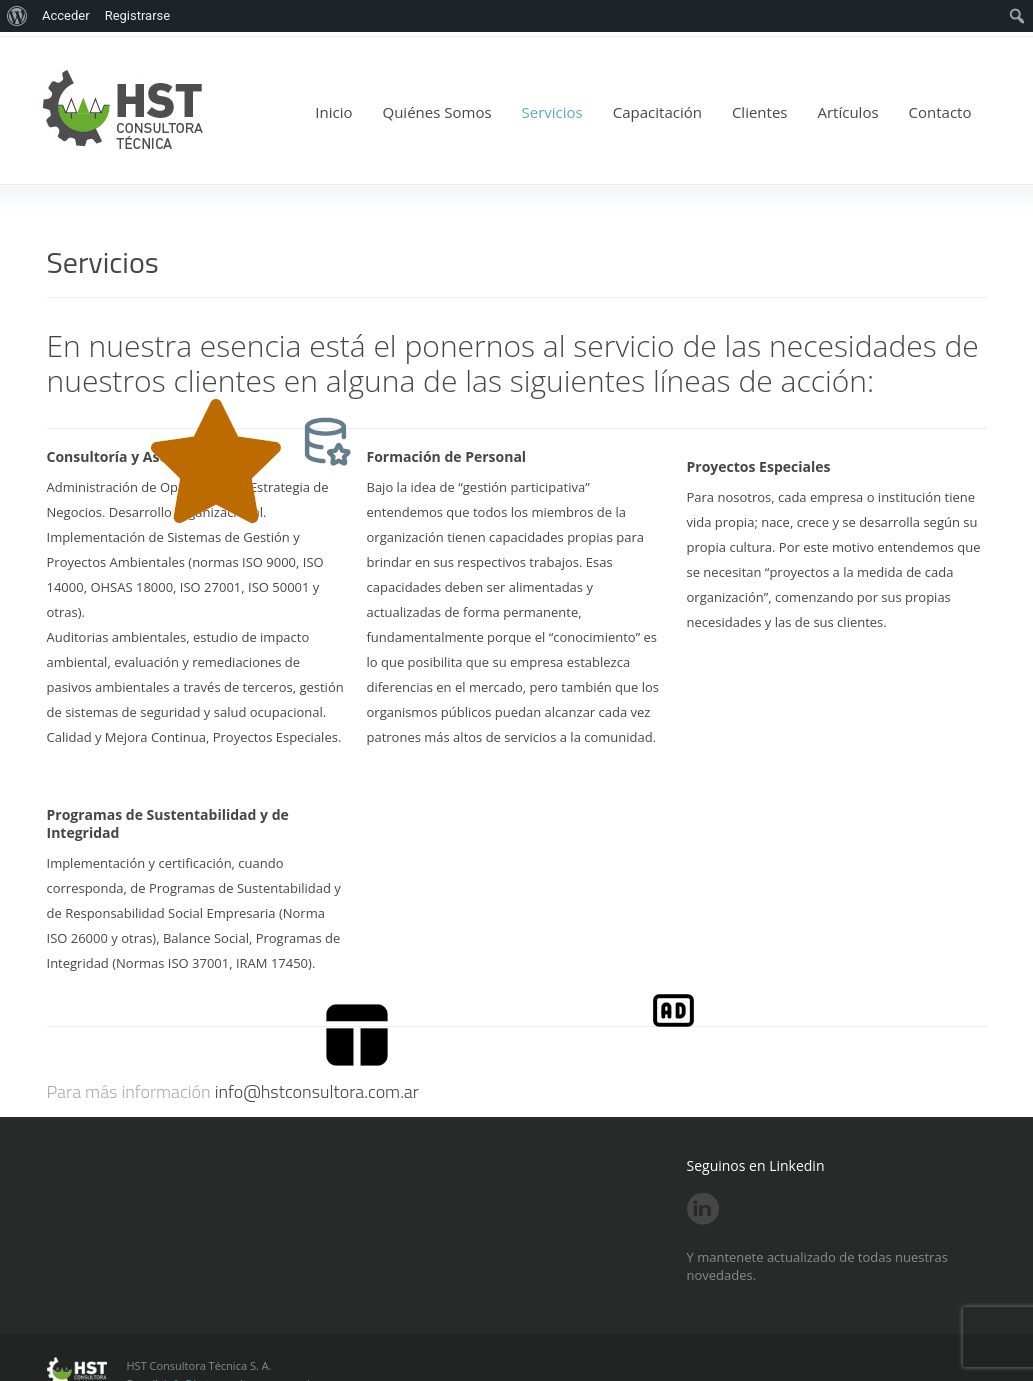  I want to click on add to favorites, so click(216, 464).